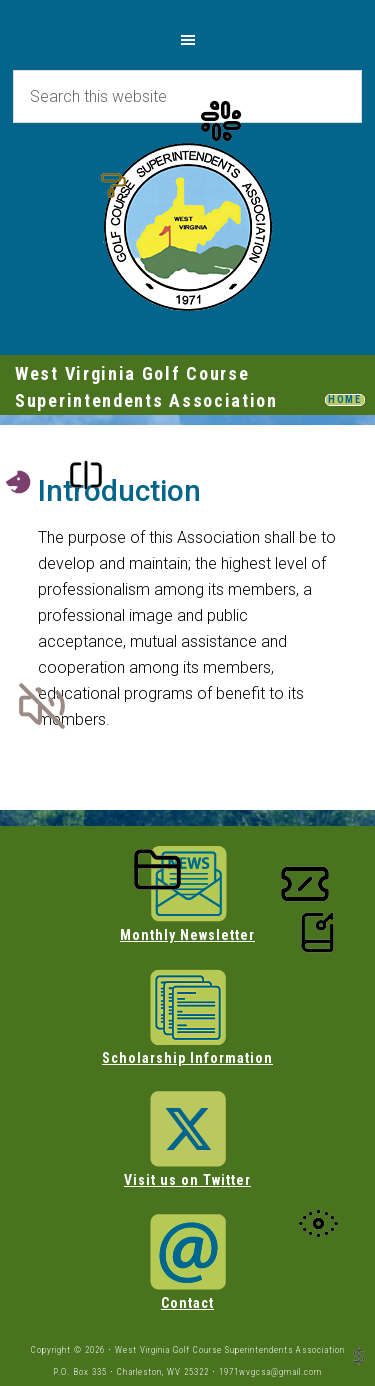 The image size is (375, 1386). Describe the element at coordinates (221, 121) in the screenshot. I see `open Slack messaging app` at that location.